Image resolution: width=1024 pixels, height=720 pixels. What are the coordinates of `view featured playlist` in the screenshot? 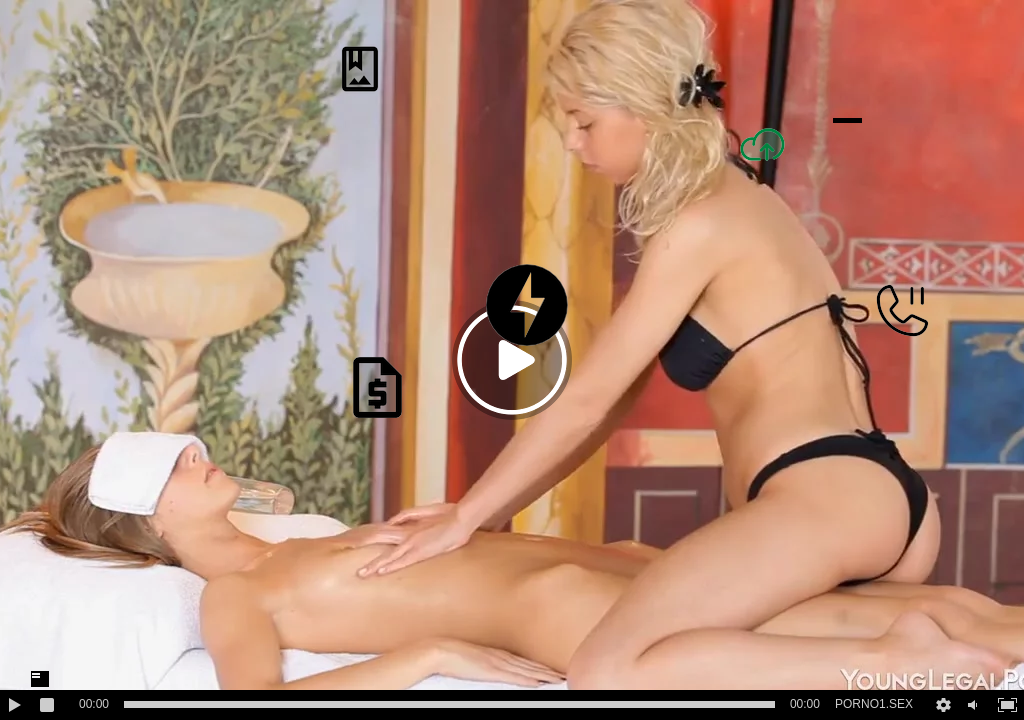 It's located at (40, 679).